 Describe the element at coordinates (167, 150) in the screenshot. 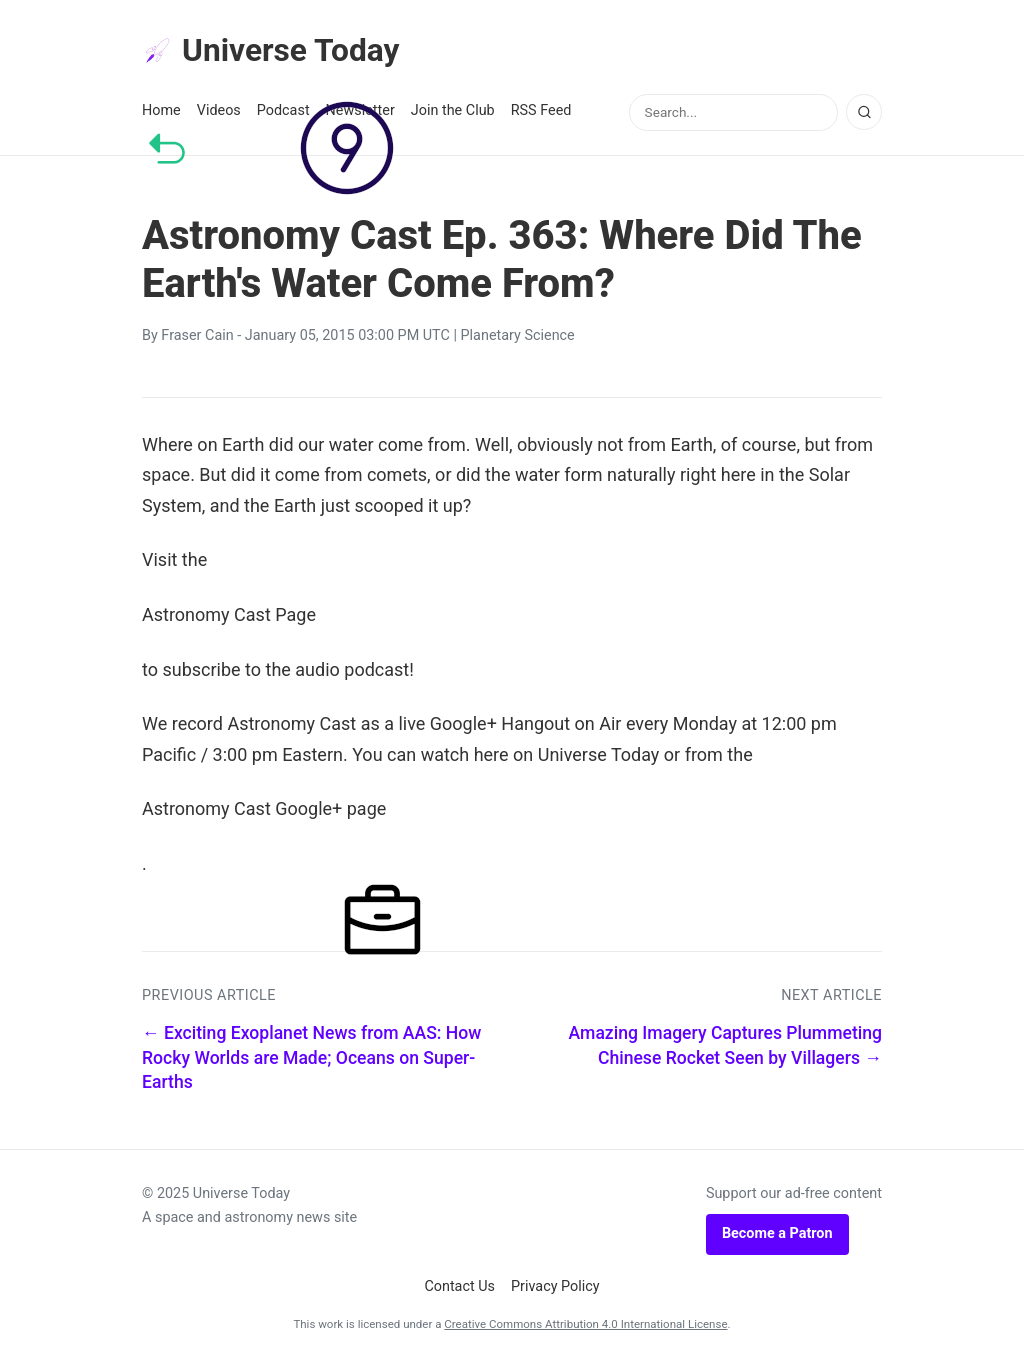

I see `undo previous action` at that location.